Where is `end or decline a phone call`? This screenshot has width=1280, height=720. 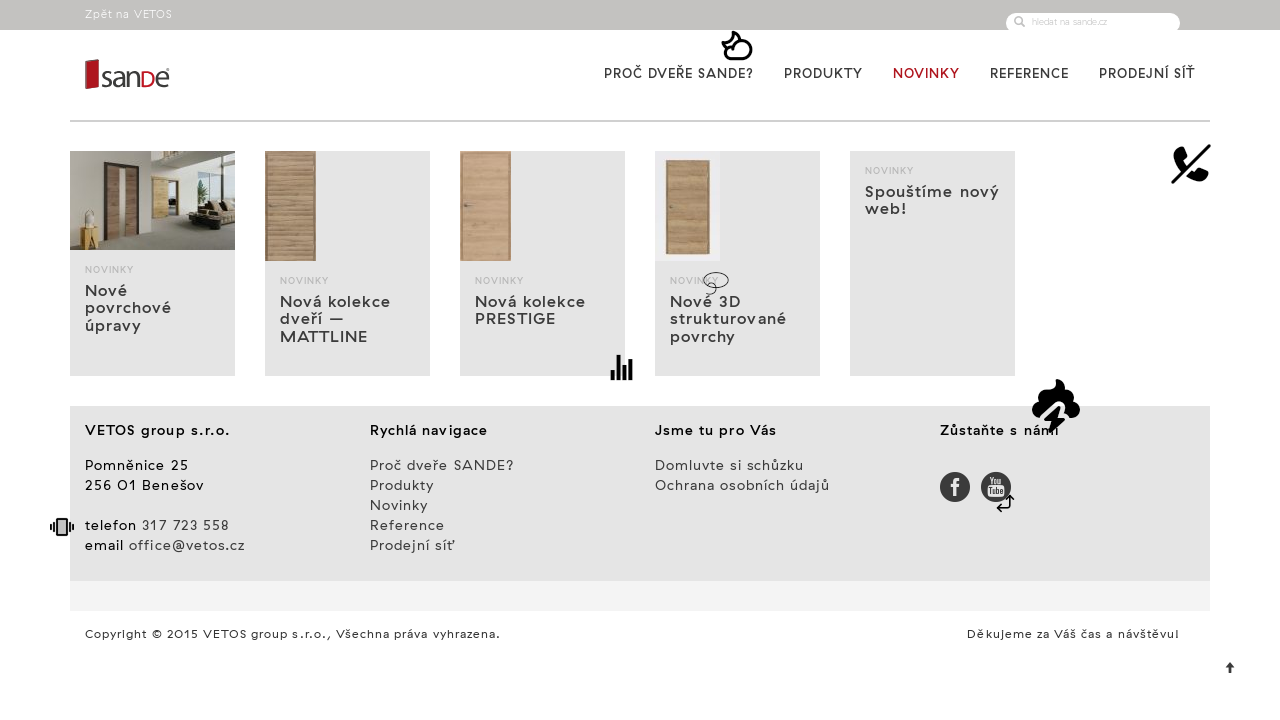
end or decline a phone call is located at coordinates (1191, 164).